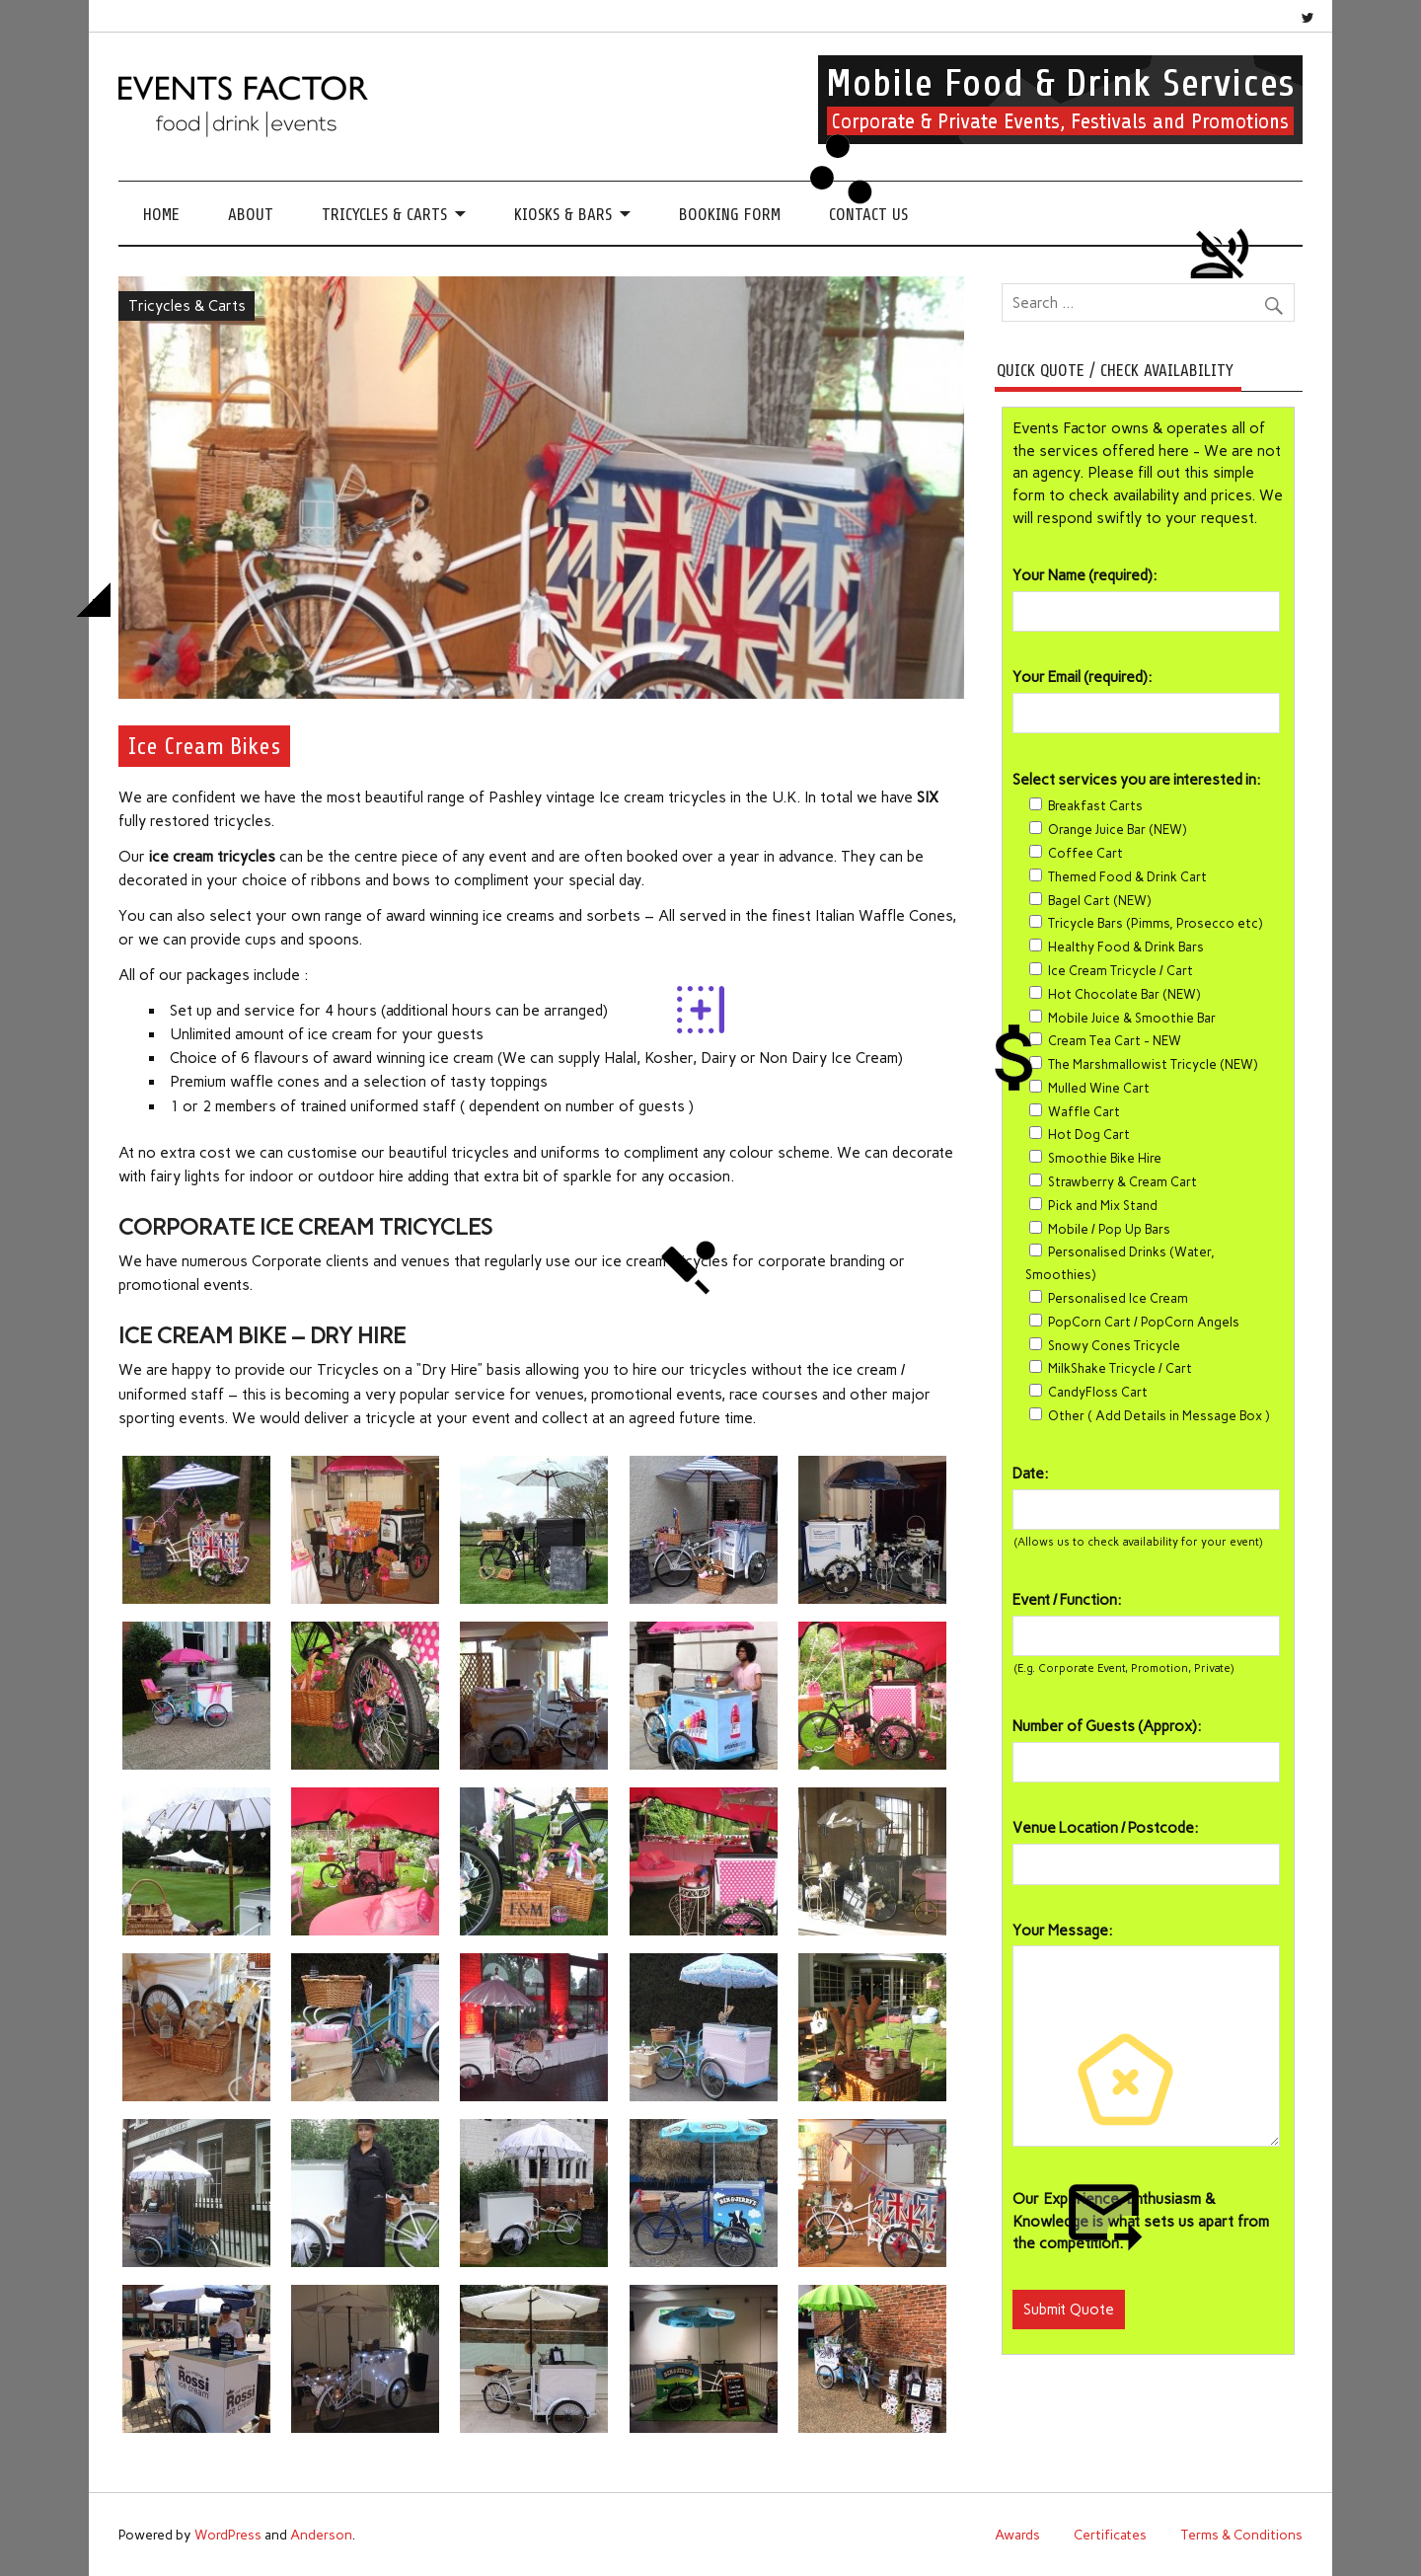  What do you see at coordinates (93, 599) in the screenshot?
I see `indicates full cellular signal strength` at bounding box center [93, 599].